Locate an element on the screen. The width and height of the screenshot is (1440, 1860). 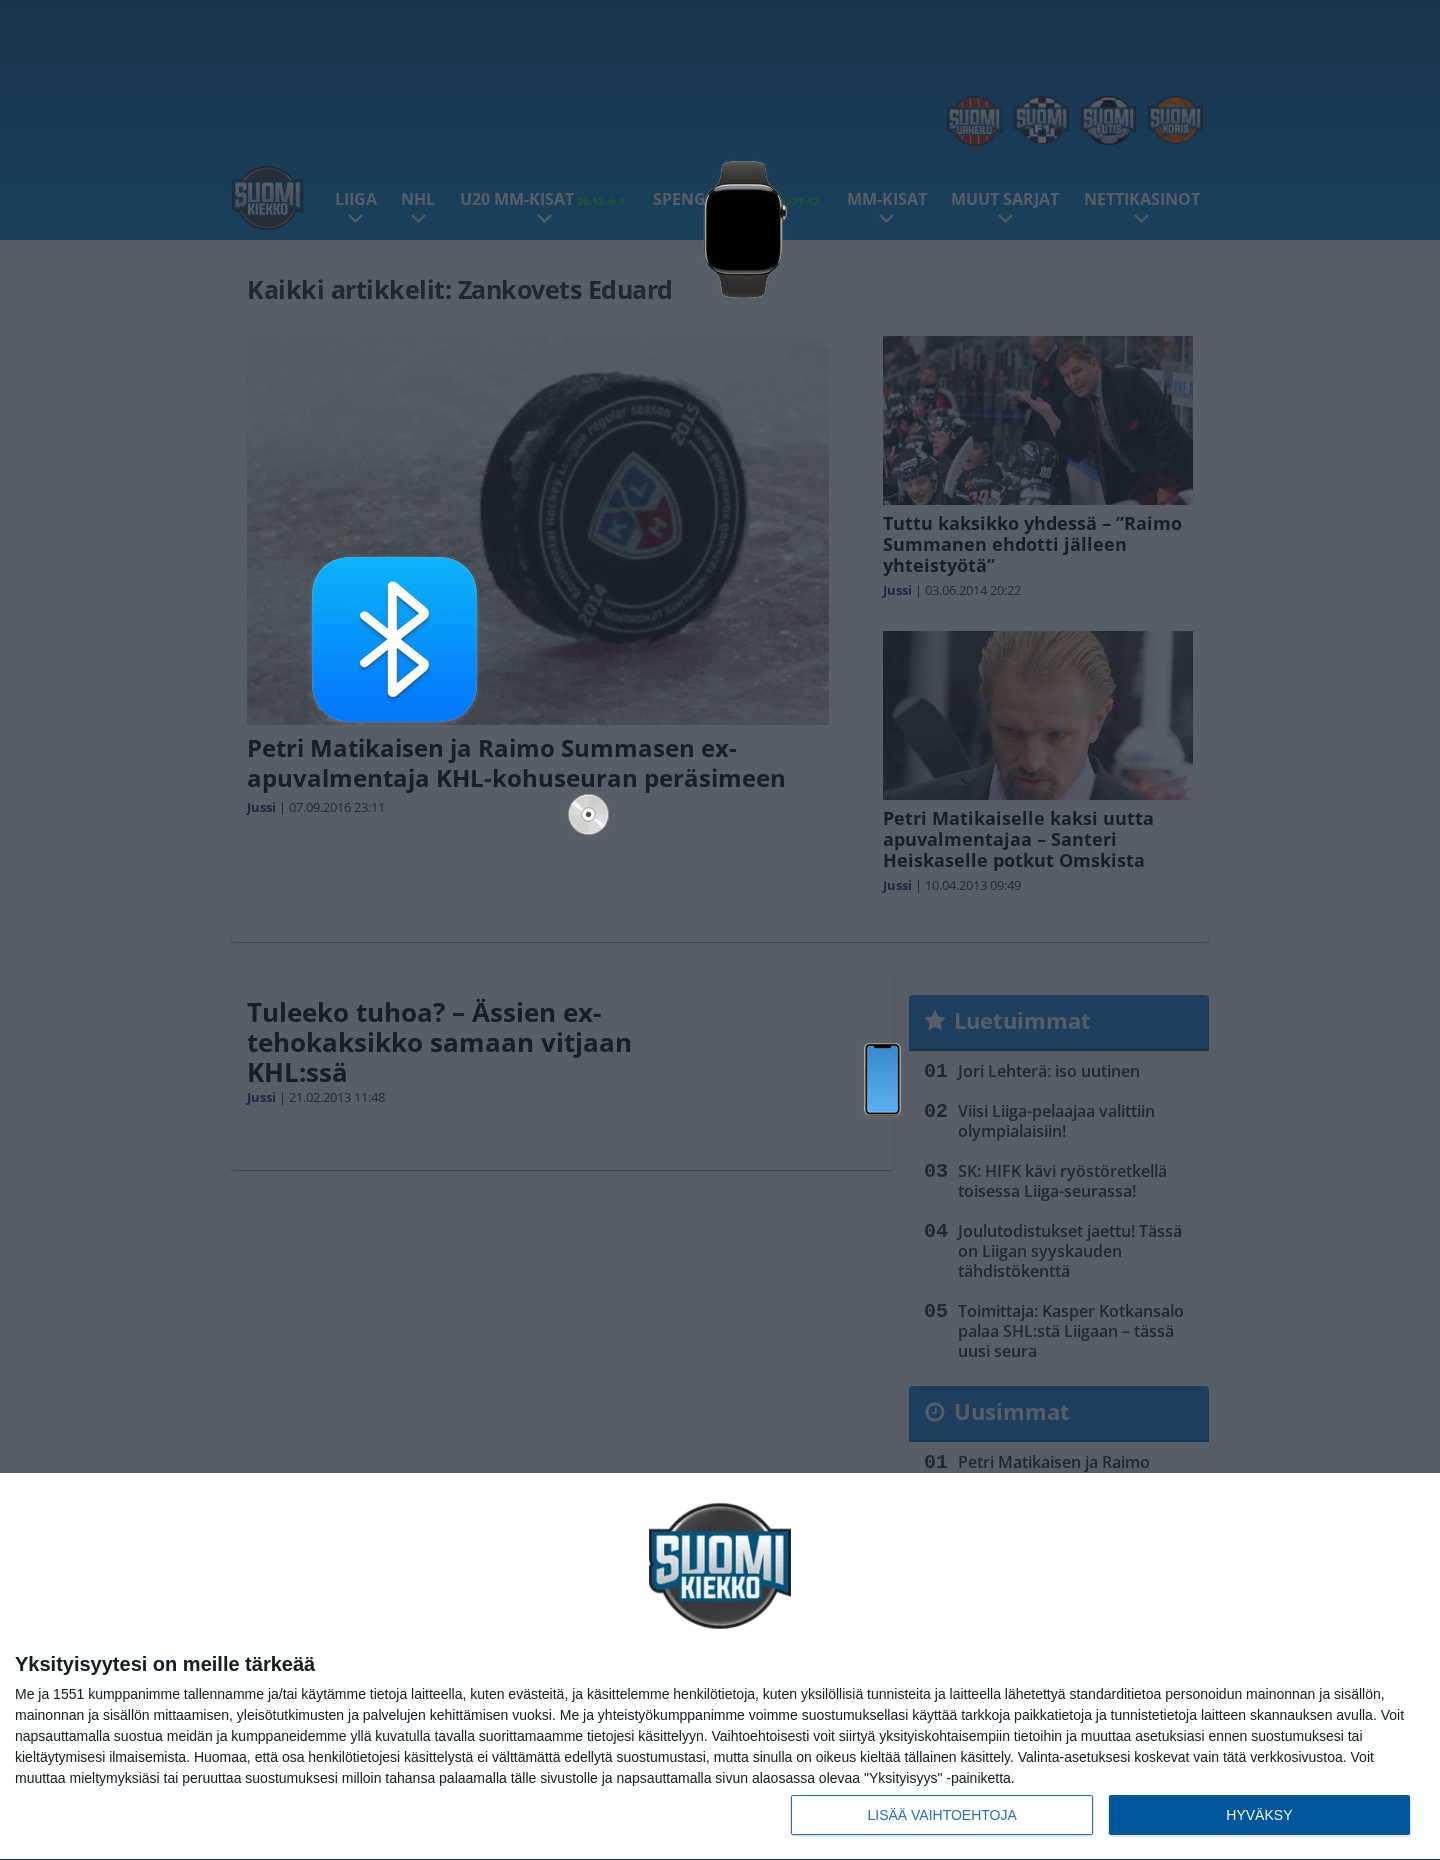
toggle bluetooth connectivity on or off is located at coordinates (394, 639).